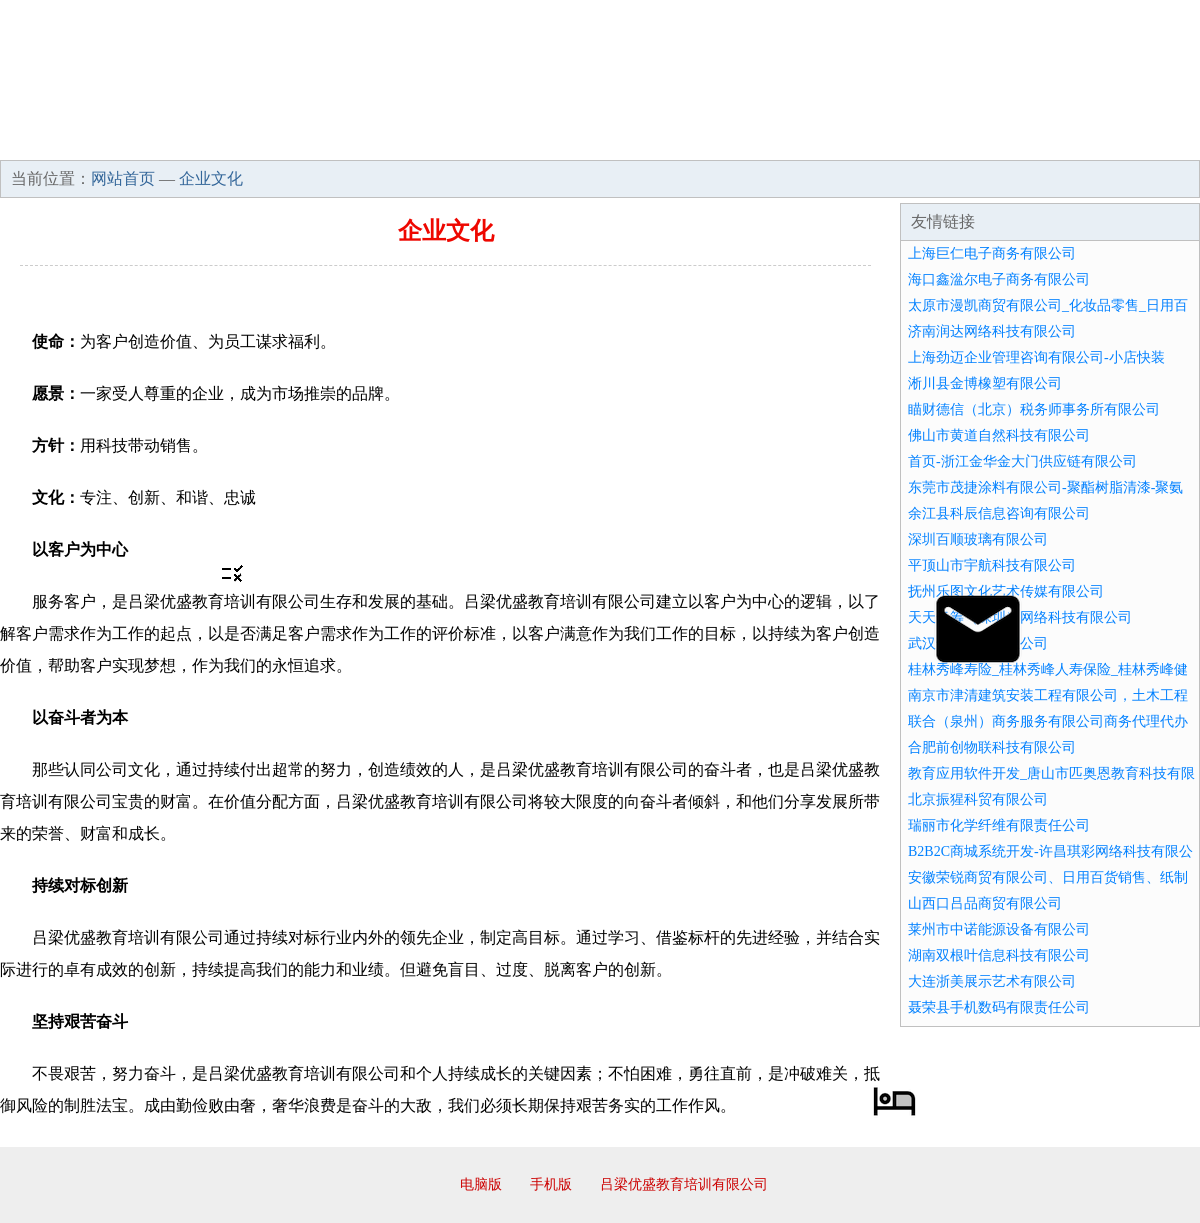 Image resolution: width=1200 pixels, height=1223 pixels. What do you see at coordinates (978, 629) in the screenshot?
I see `access your email inbox` at bounding box center [978, 629].